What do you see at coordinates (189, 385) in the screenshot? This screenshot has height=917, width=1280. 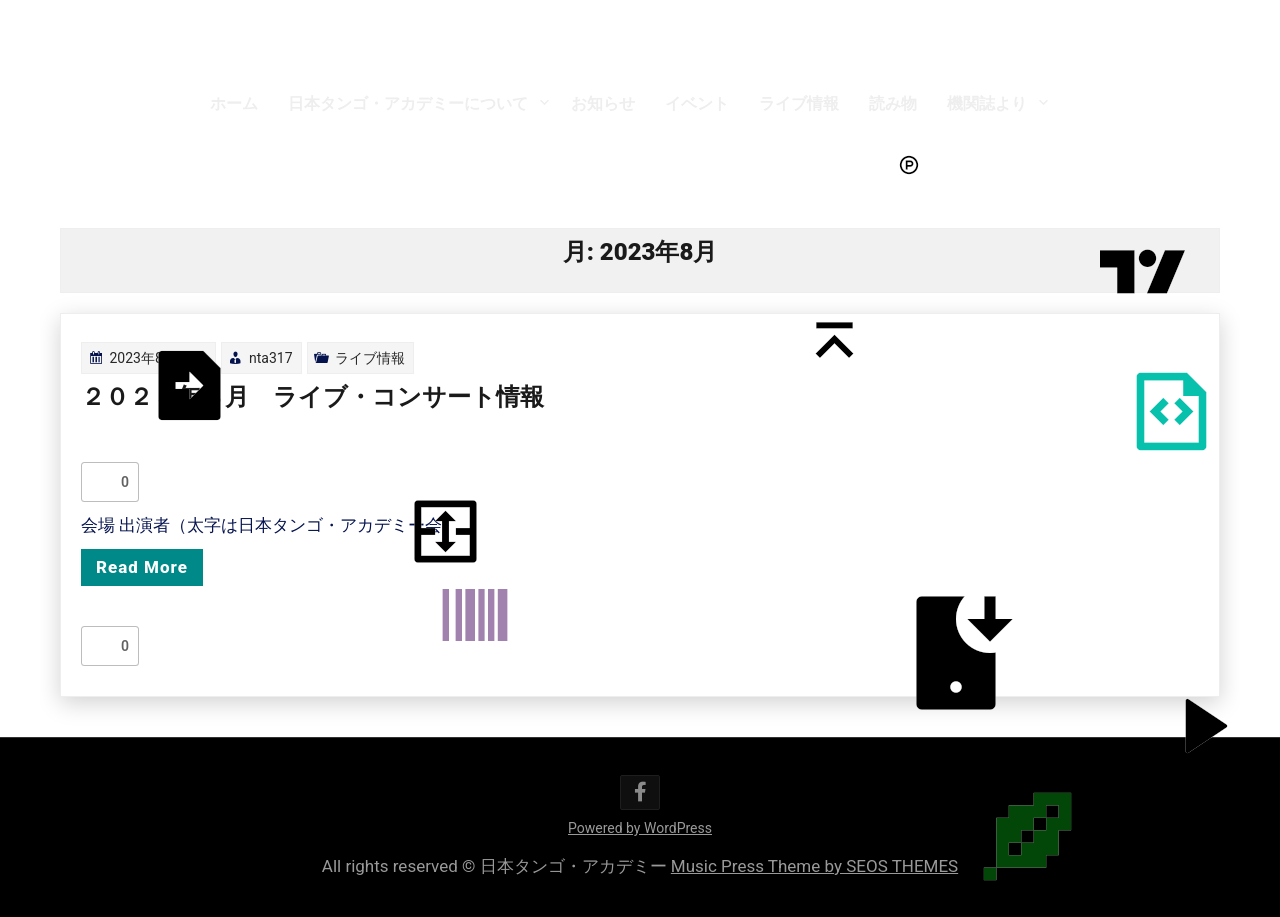 I see `transfer or export a file` at bounding box center [189, 385].